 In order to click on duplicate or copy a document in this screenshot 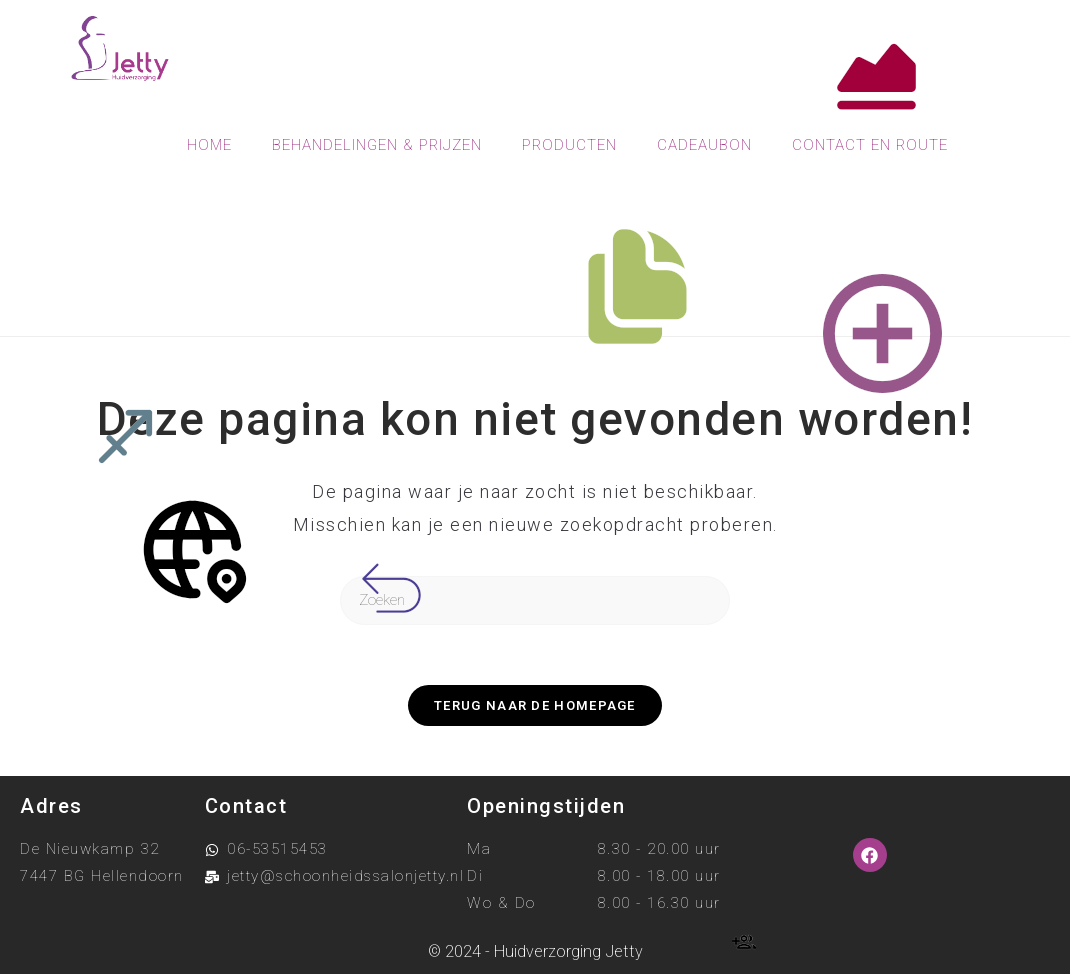, I will do `click(637, 286)`.